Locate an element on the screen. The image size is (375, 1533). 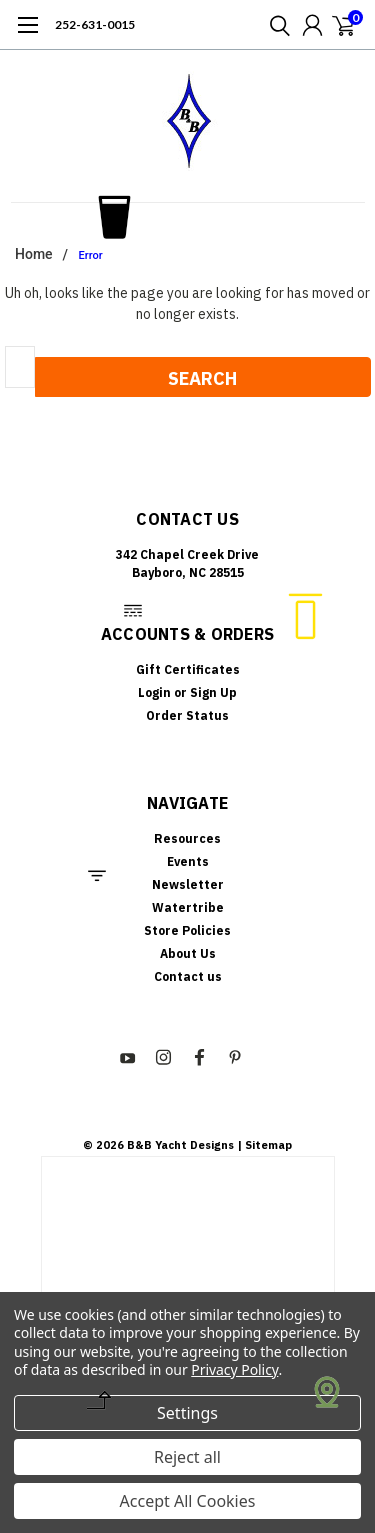
apply a gradient effect to selected element is located at coordinates (133, 611).